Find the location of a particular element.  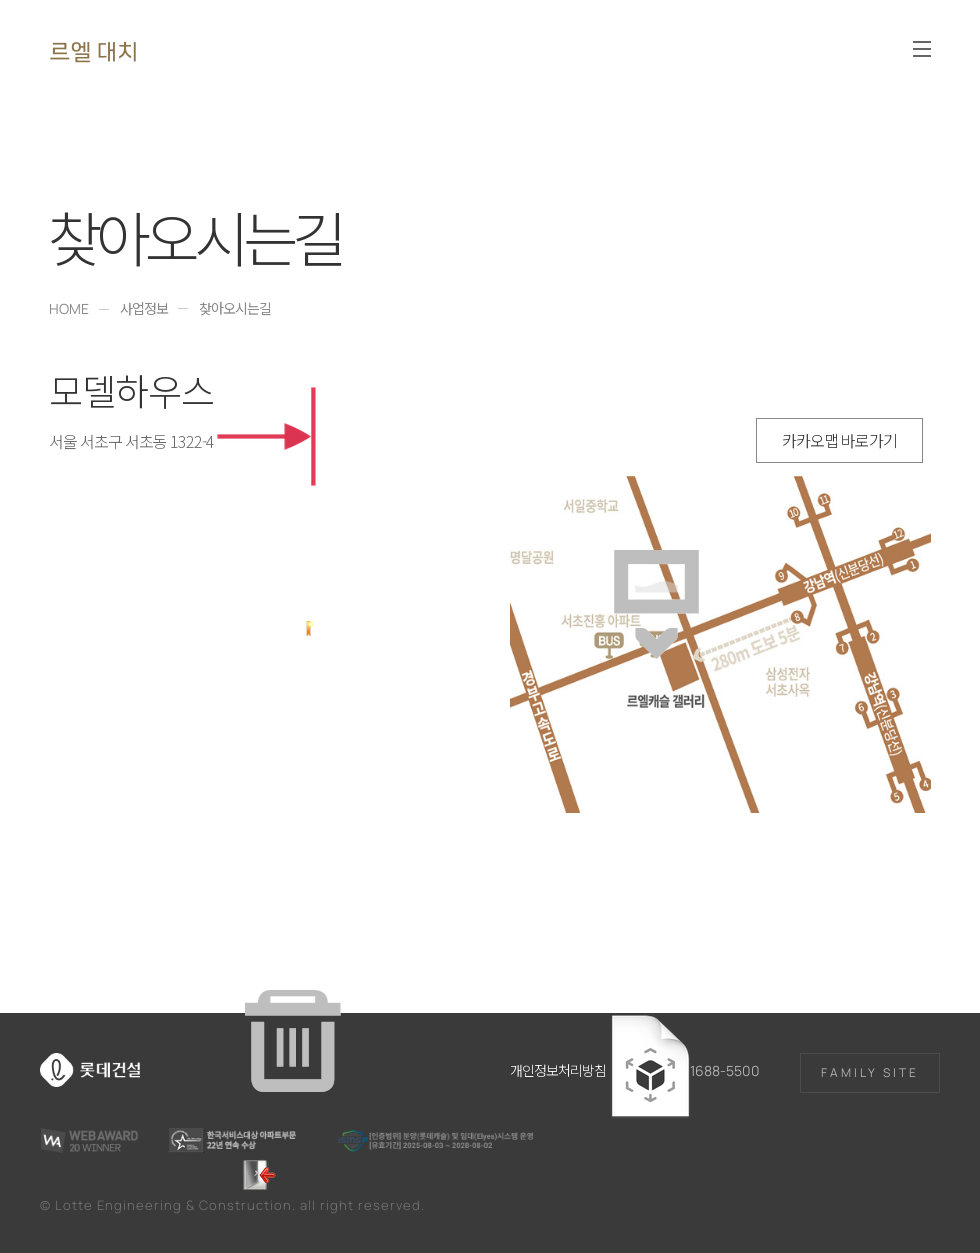

add a new bookmark is located at coordinates (309, 629).